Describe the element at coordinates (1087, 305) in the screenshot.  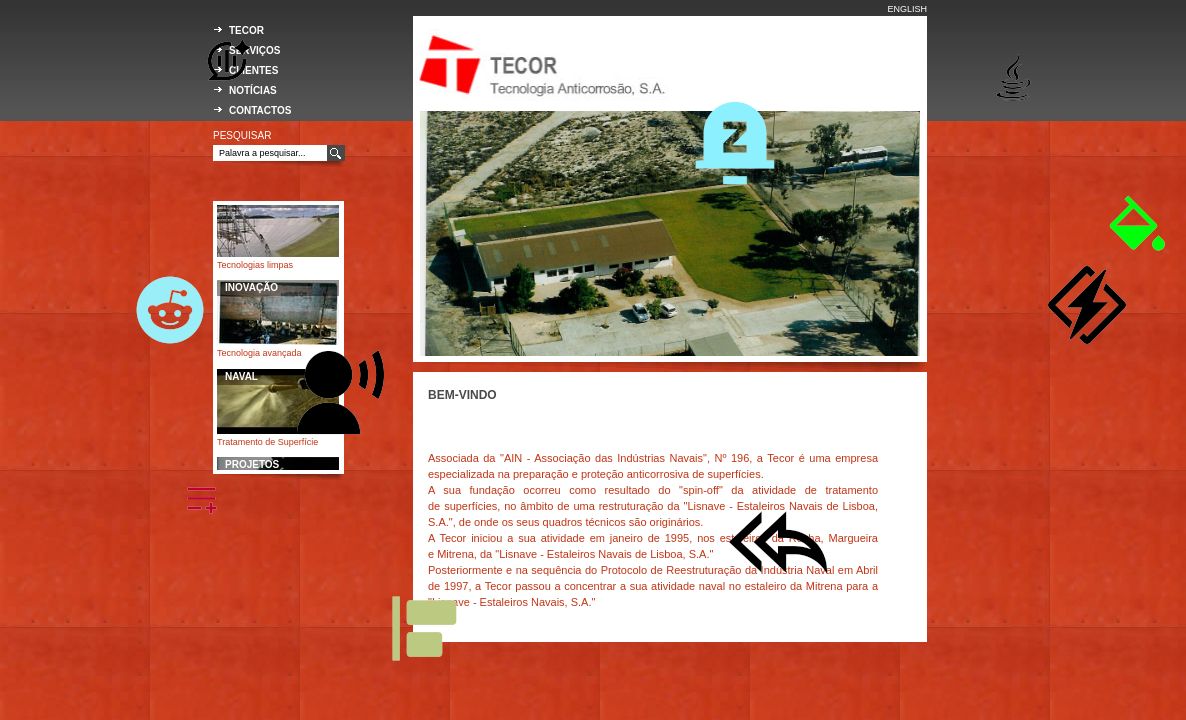
I see `honeybadger application monitoring service logo` at that location.